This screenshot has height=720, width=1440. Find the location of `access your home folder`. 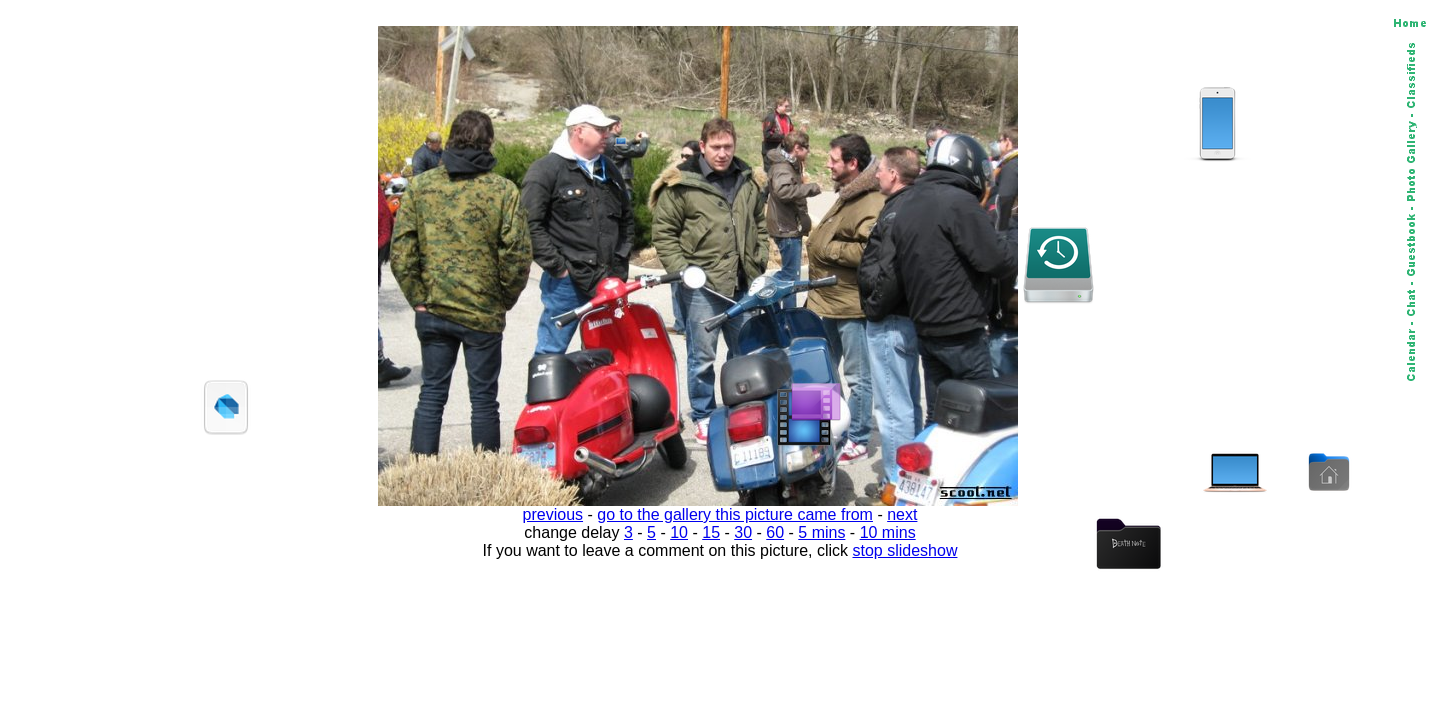

access your home folder is located at coordinates (1329, 472).